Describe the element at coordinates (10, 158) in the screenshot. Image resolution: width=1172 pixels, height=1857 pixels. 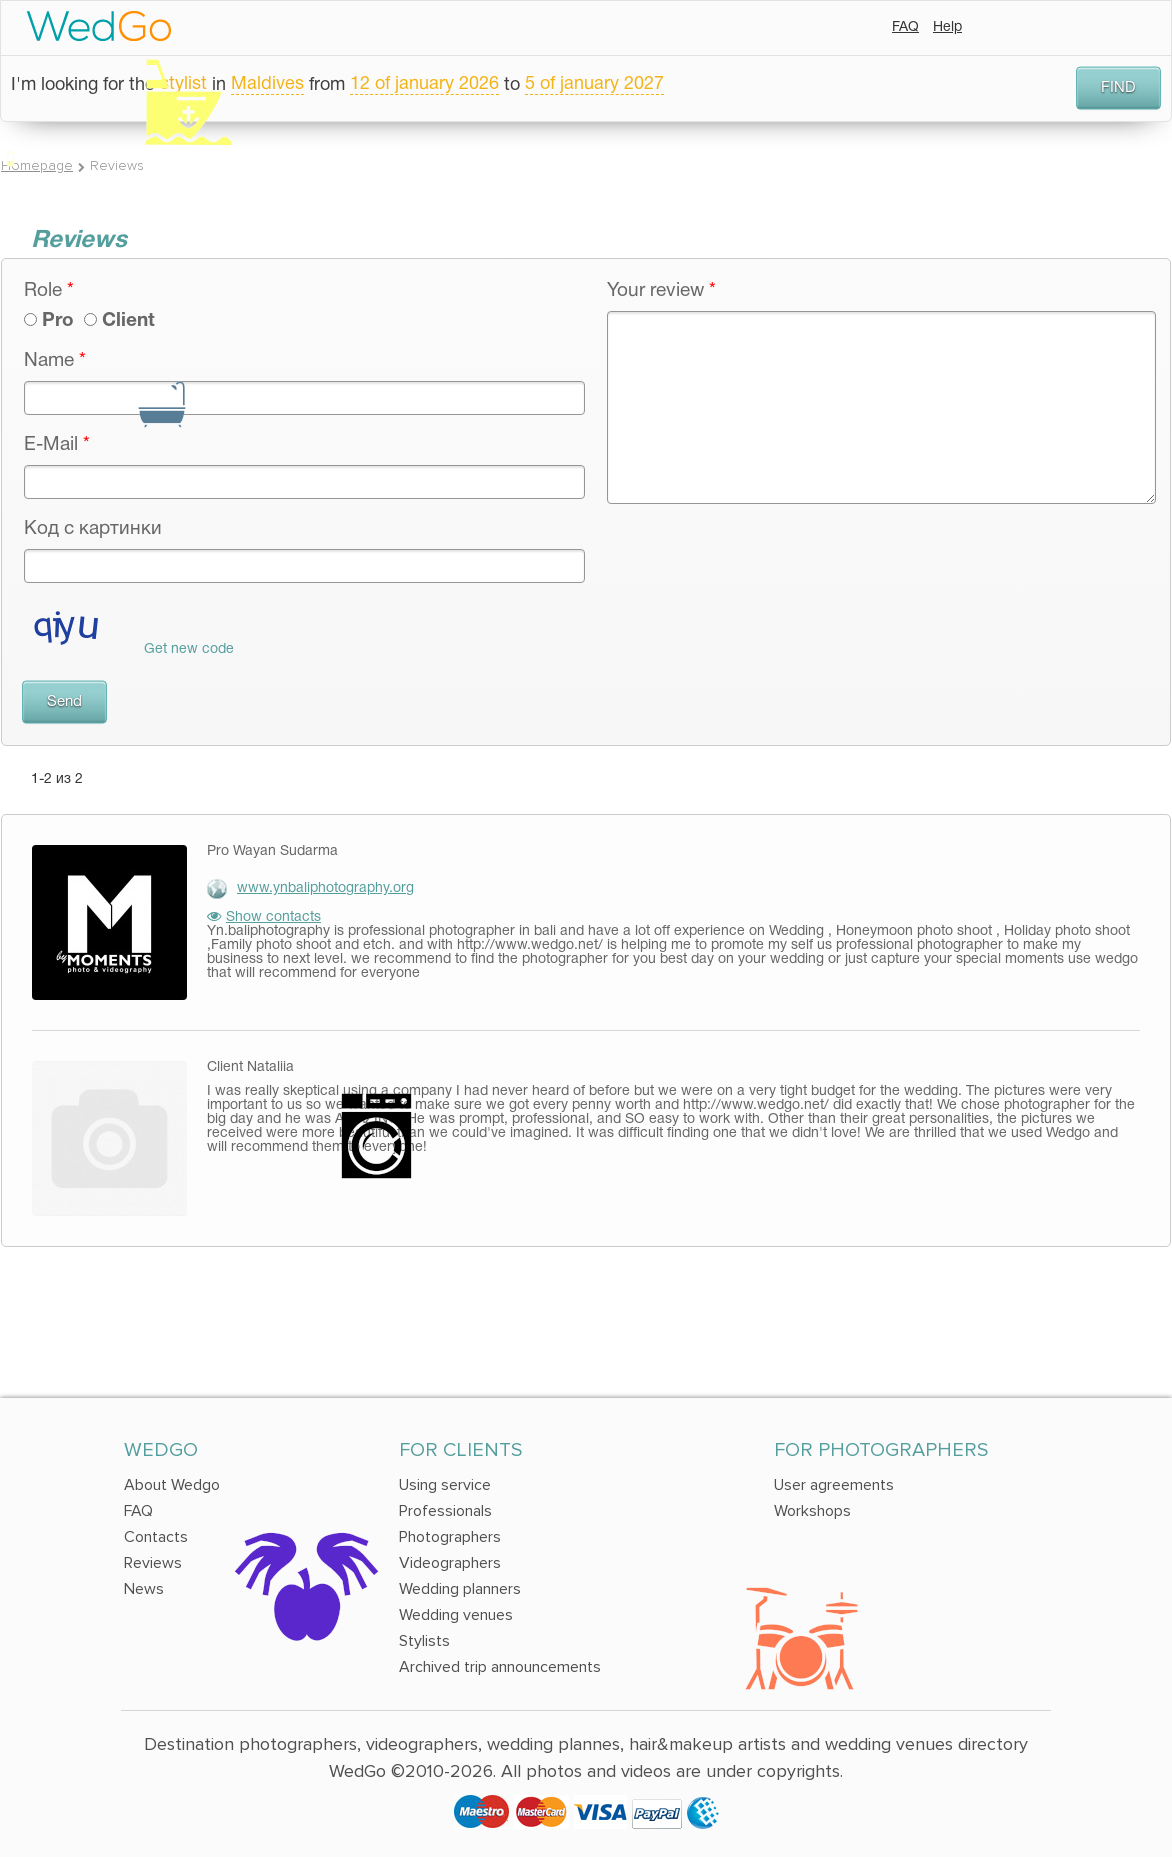
I see `access your shopping bag or cart` at that location.